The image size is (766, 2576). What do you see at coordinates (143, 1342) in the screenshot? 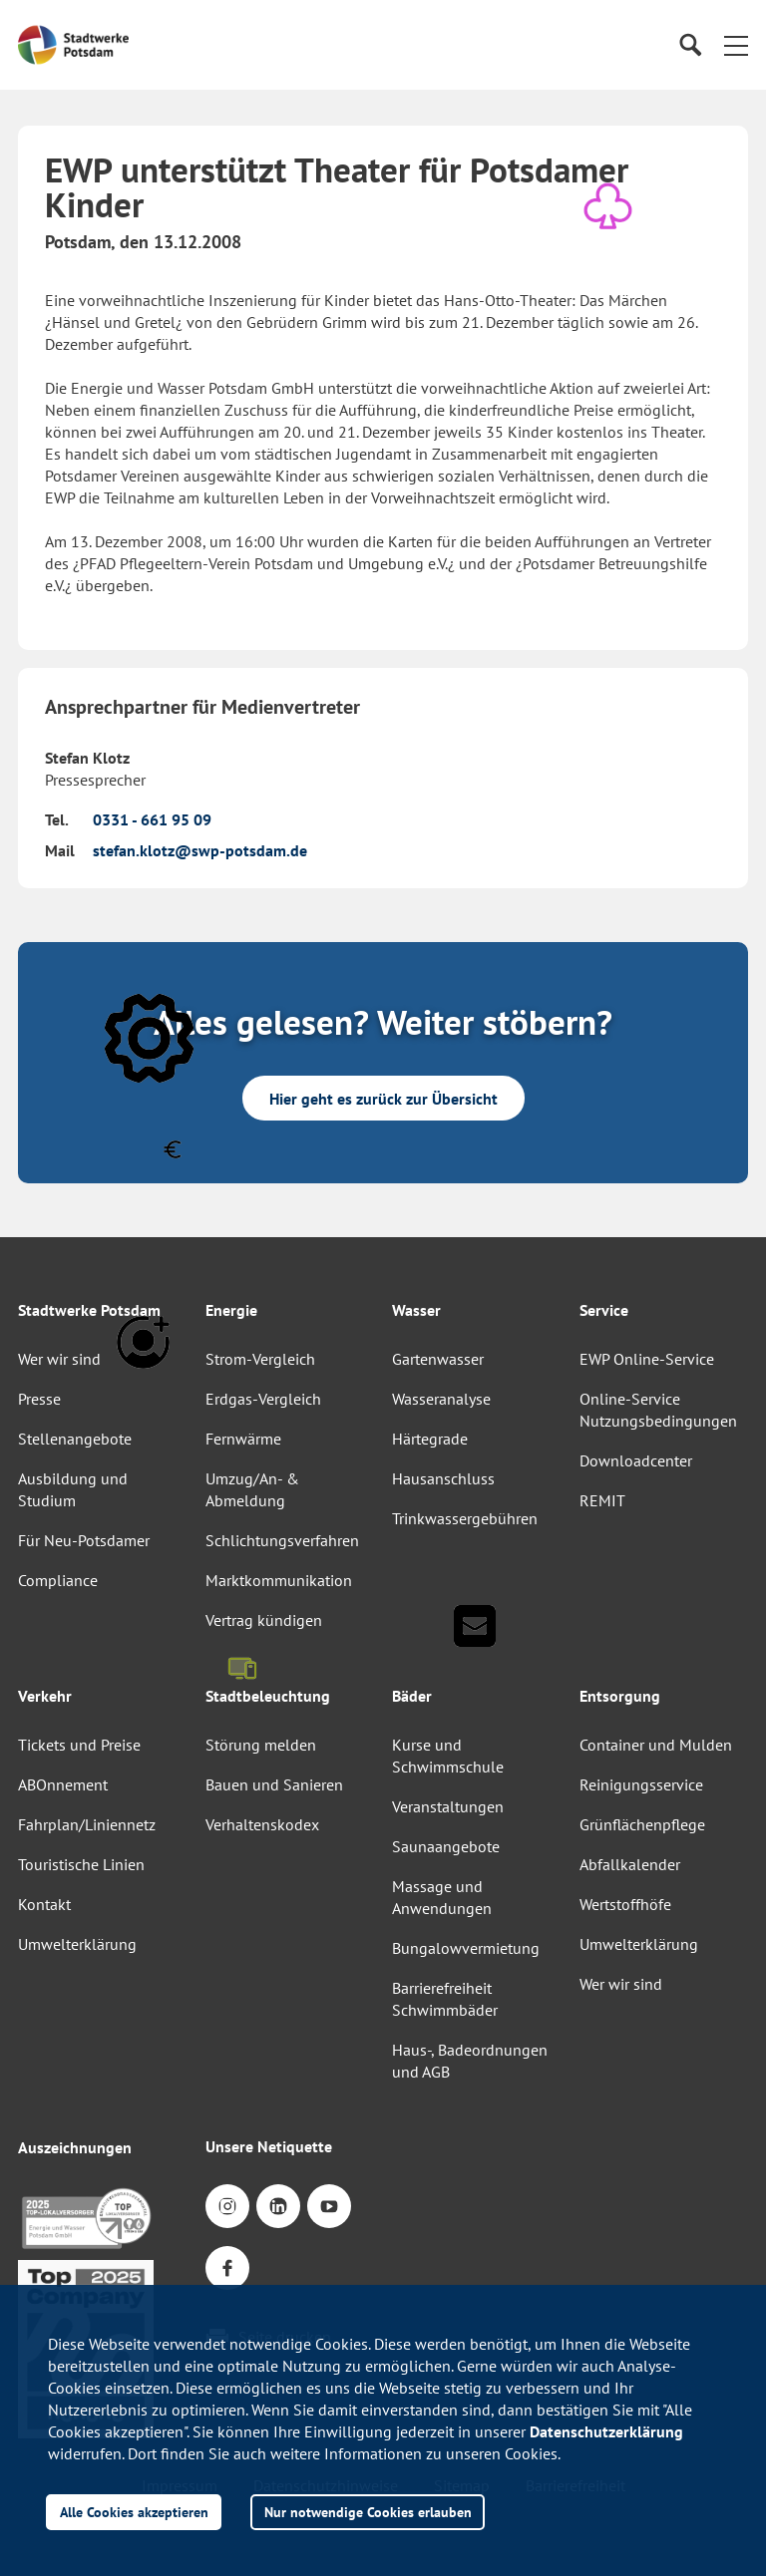
I see `add a new user or contact` at bounding box center [143, 1342].